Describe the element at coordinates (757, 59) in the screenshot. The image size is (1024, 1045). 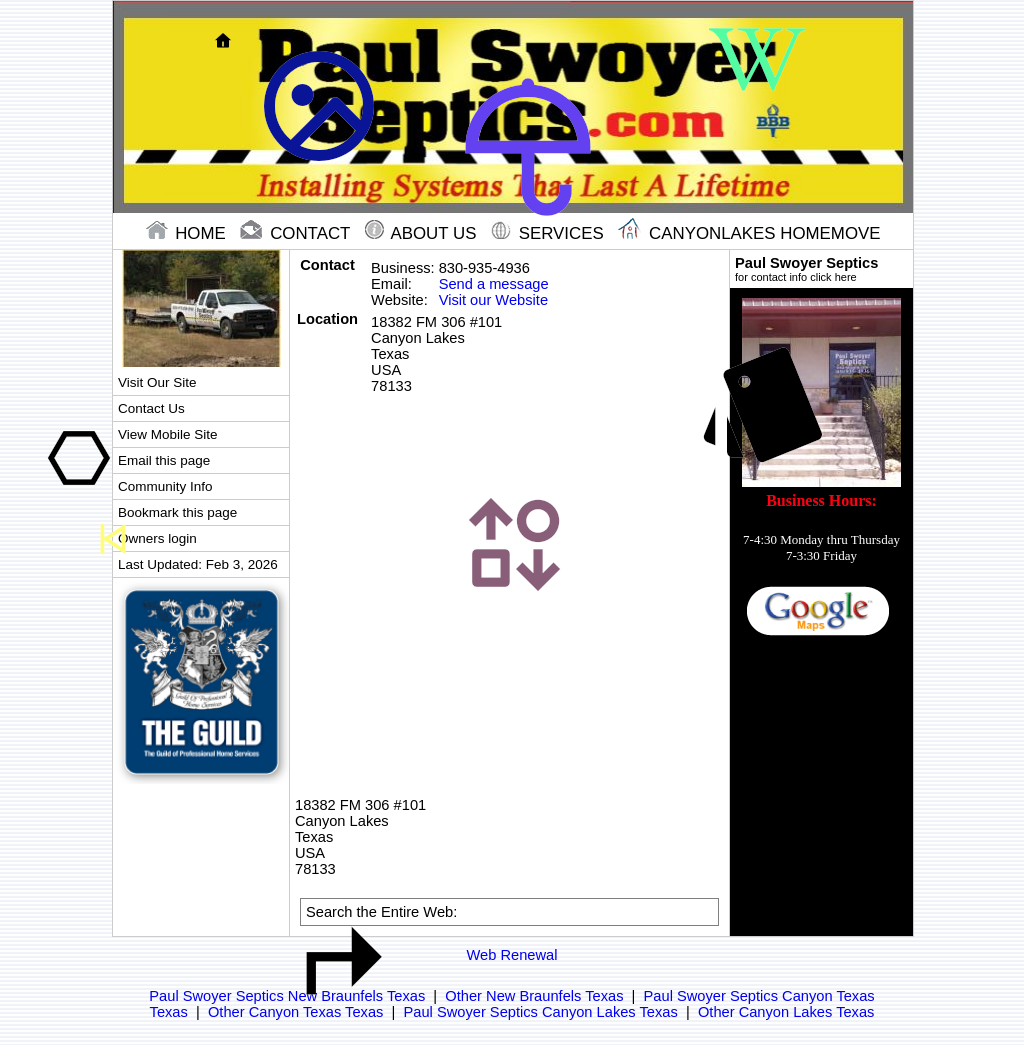
I see `open Wikipedia` at that location.